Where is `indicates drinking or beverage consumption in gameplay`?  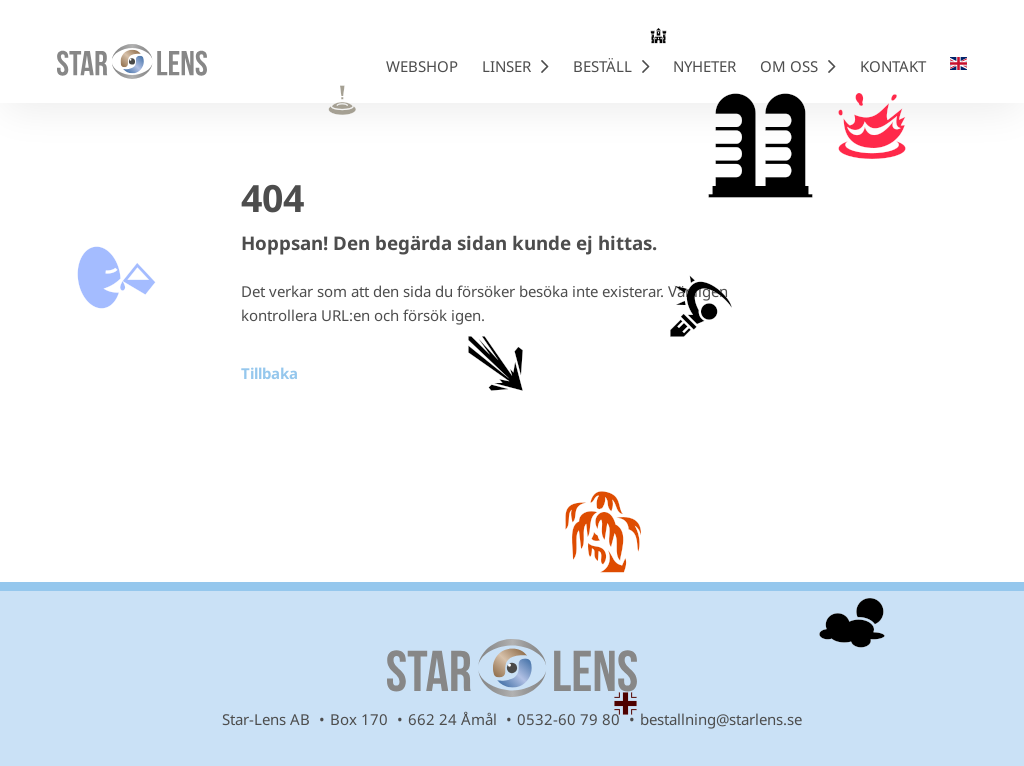 indicates drinking or beverage consumption in gameplay is located at coordinates (116, 277).